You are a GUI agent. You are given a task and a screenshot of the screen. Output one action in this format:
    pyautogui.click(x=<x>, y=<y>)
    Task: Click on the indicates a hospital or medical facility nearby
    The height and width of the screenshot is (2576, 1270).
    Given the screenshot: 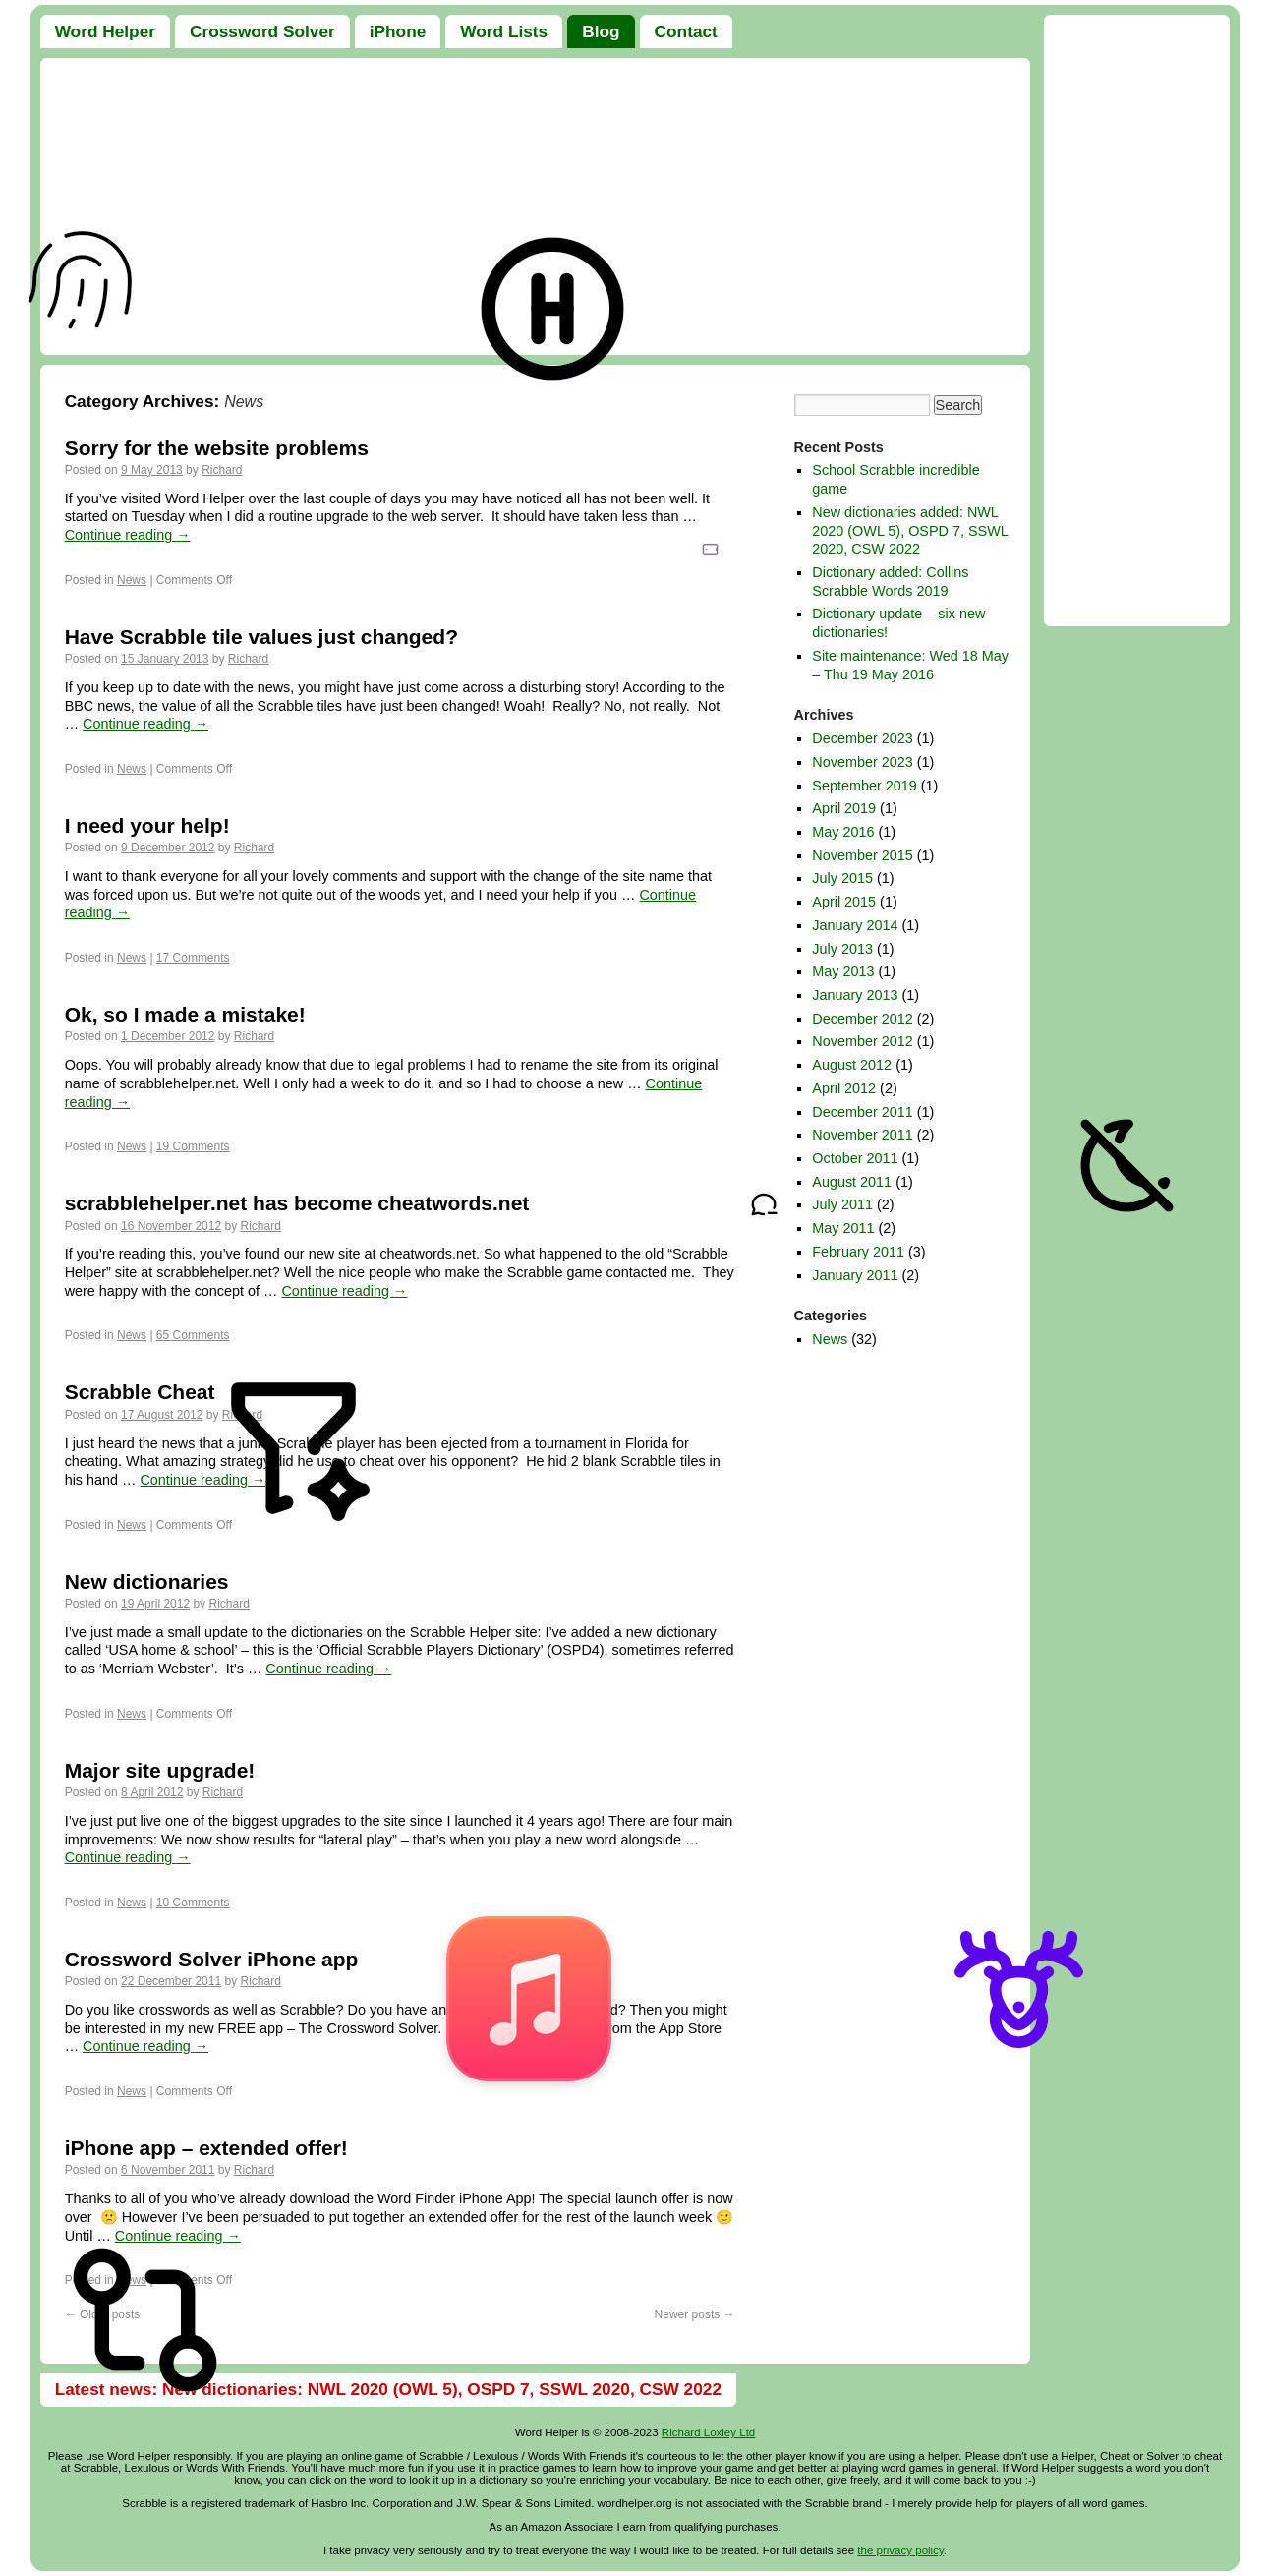 What is the action you would take?
    pyautogui.click(x=552, y=309)
    